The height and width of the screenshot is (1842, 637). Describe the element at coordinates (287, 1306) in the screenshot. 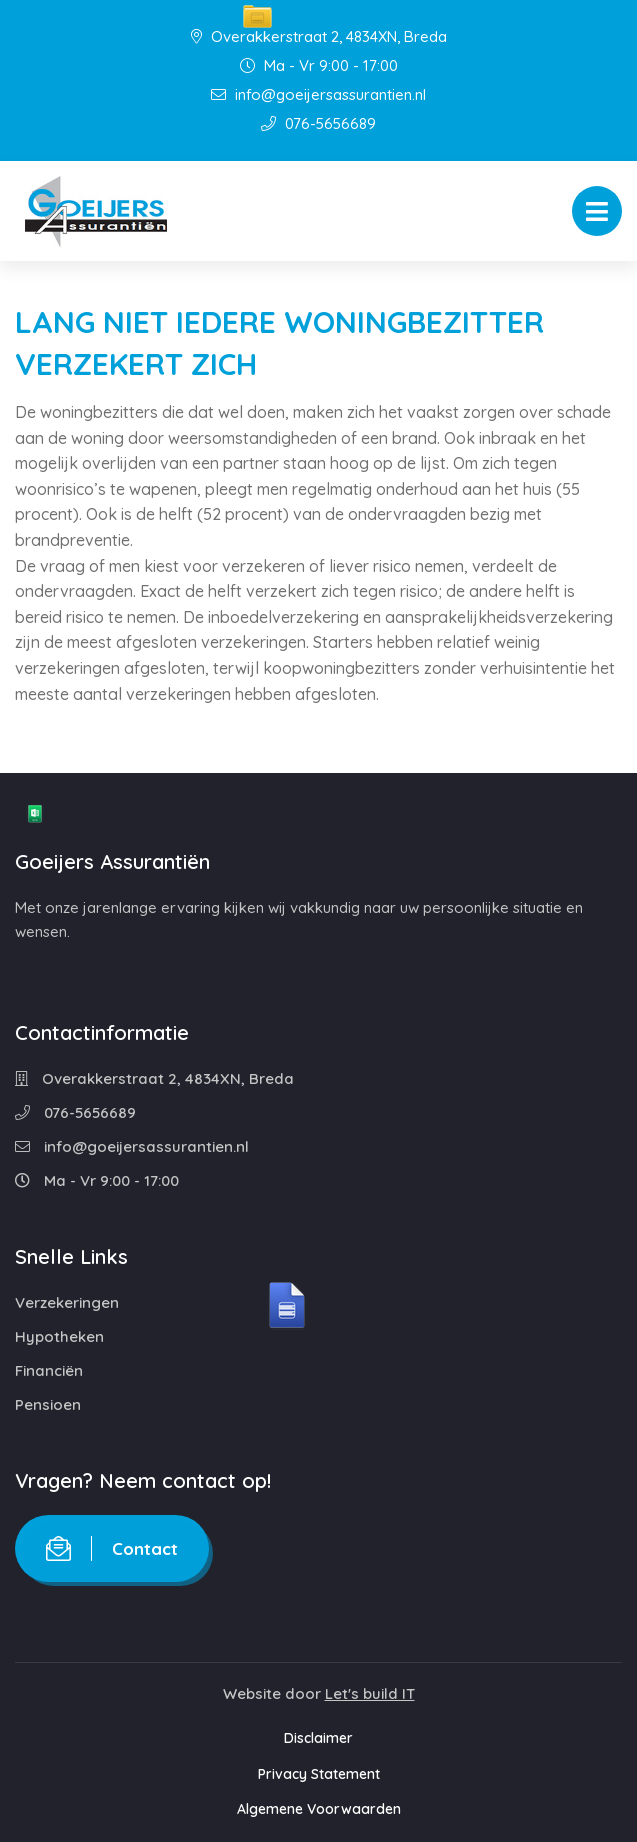

I see `SMB network workgroup file type` at that location.